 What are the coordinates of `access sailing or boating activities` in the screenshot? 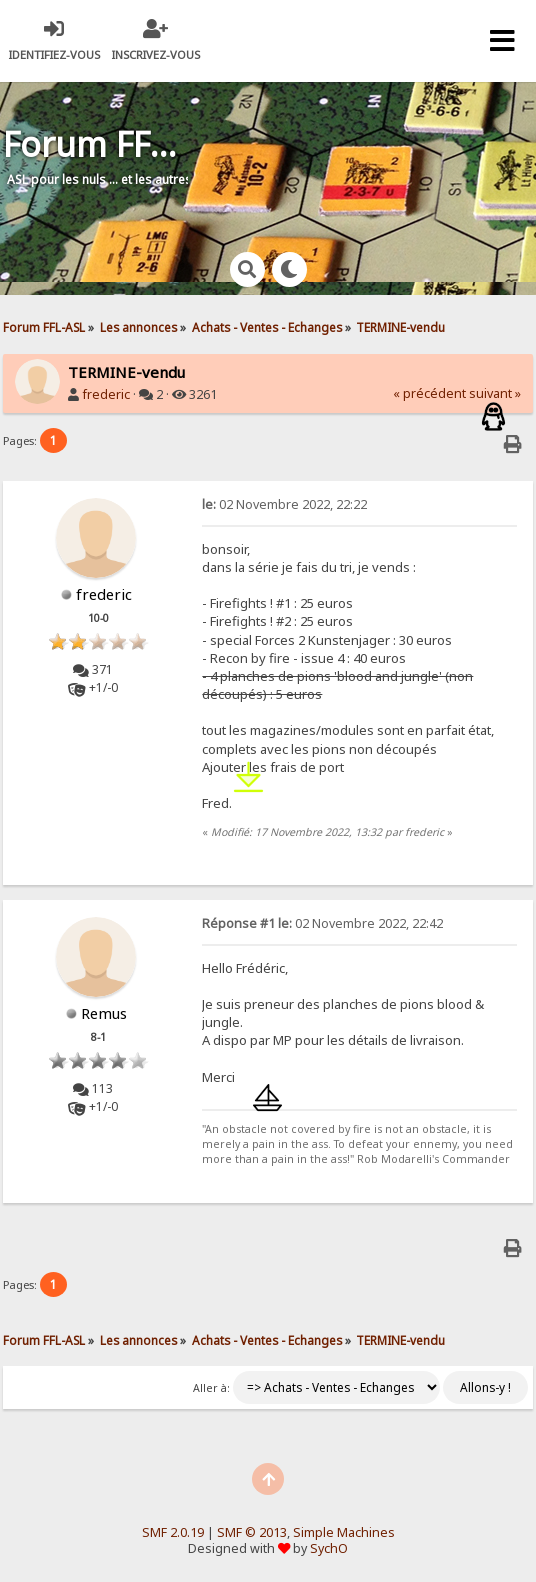 It's located at (267, 1099).